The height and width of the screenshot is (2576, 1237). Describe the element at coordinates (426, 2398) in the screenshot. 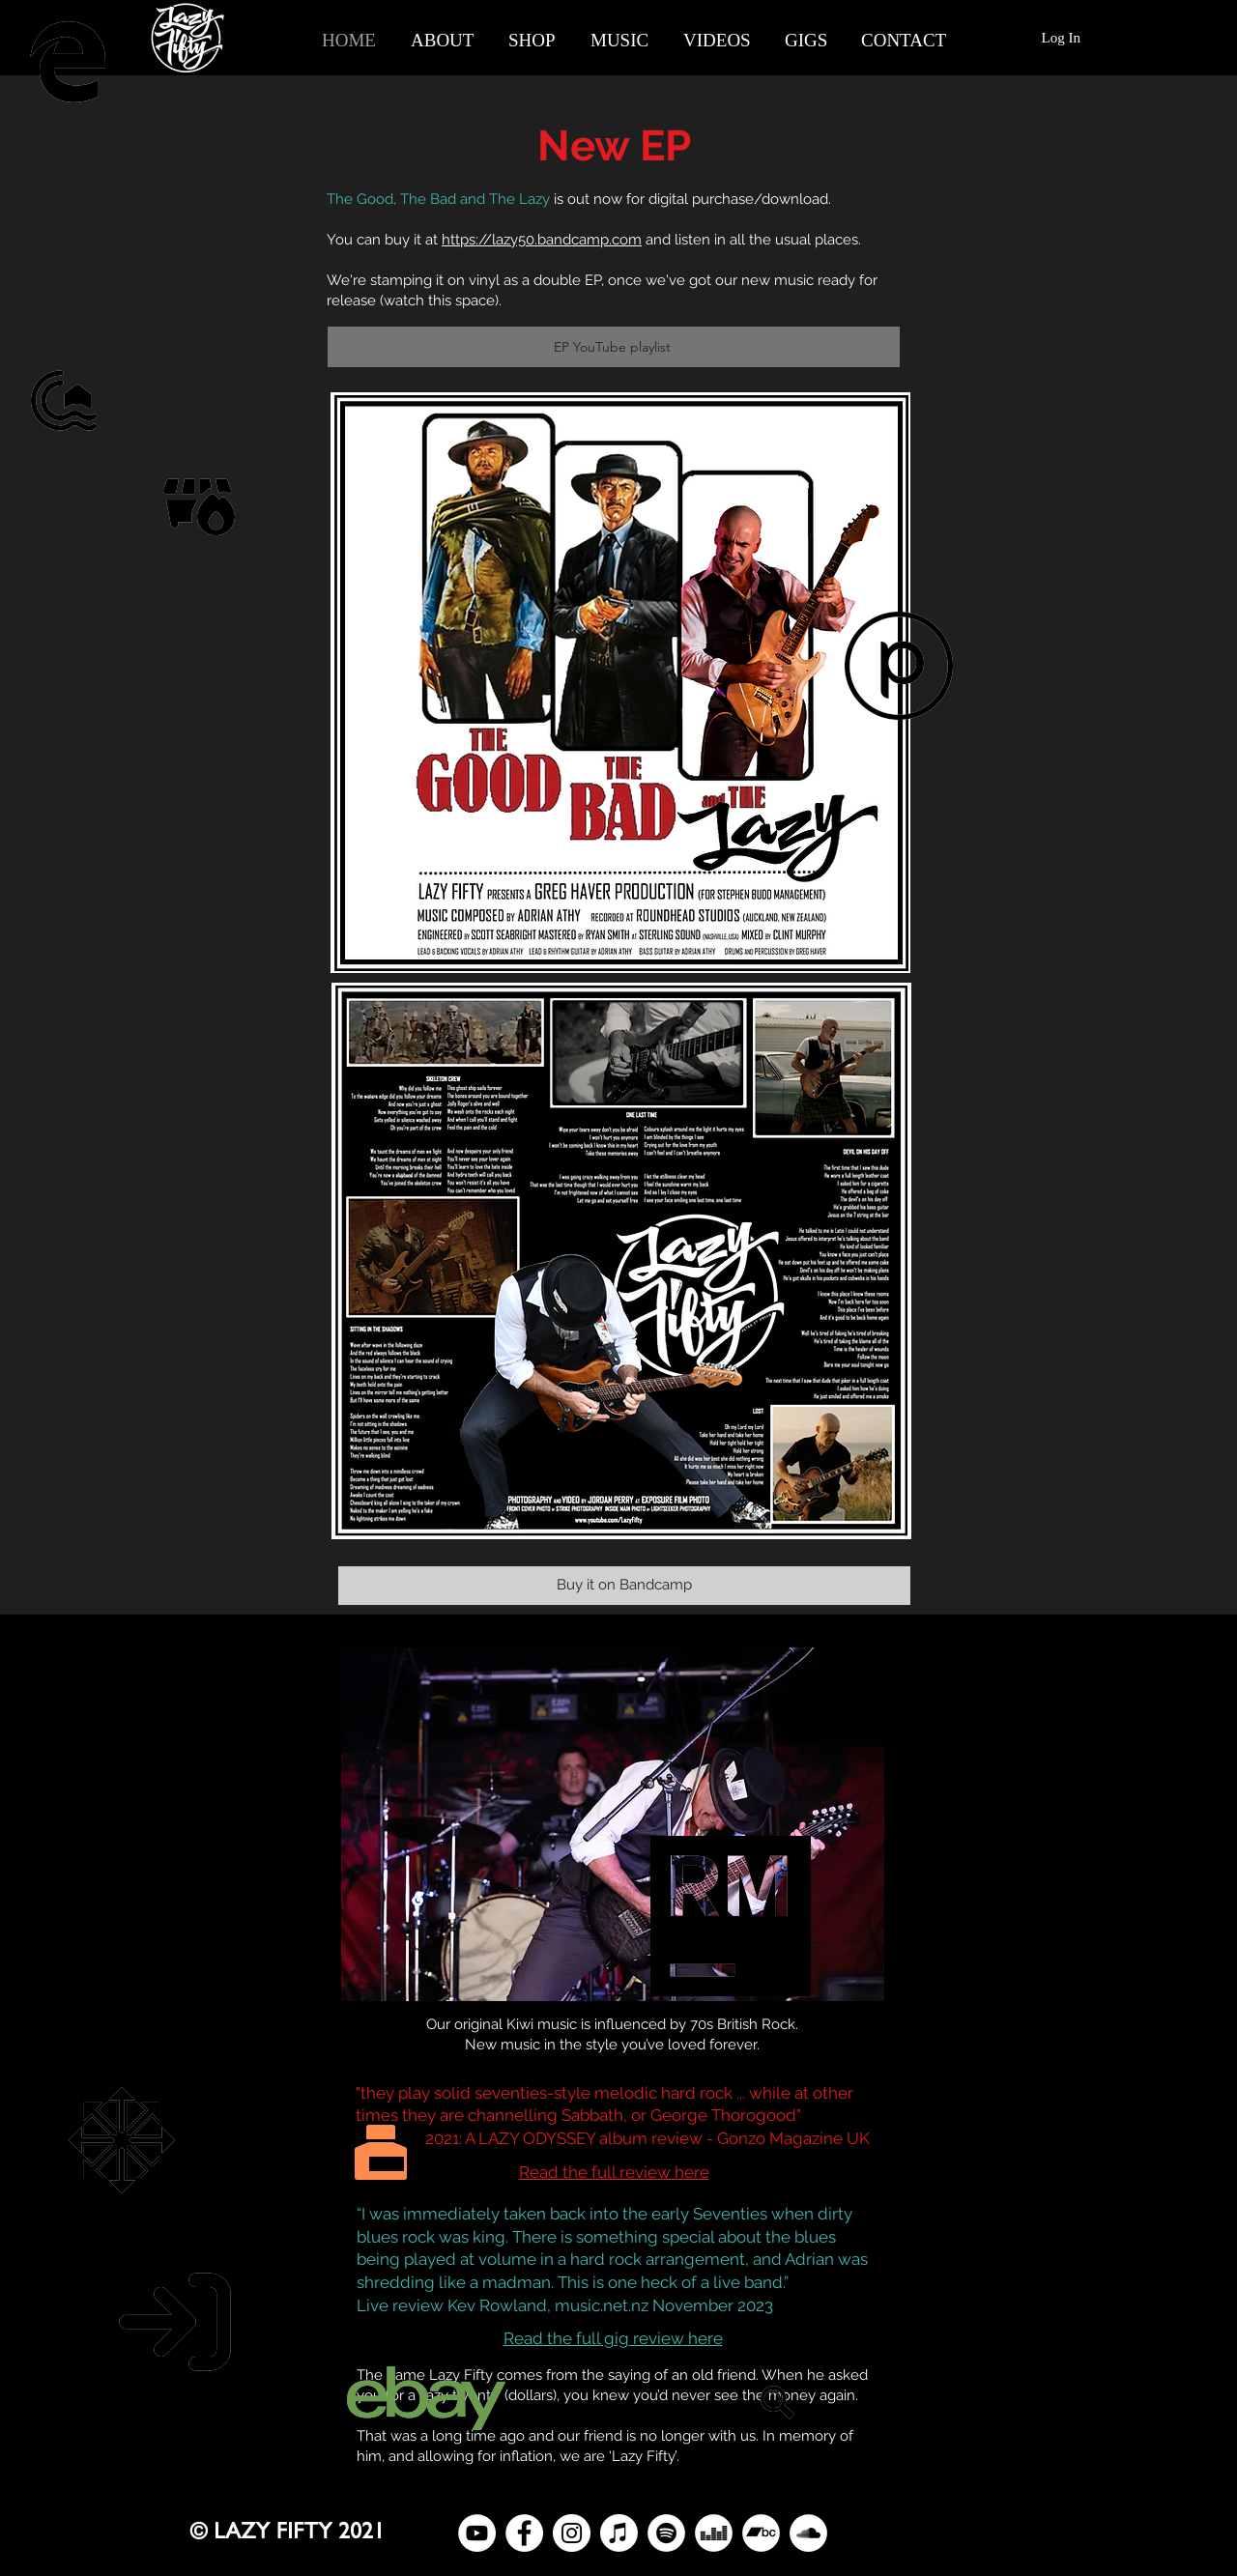

I see `open the eBay app` at that location.